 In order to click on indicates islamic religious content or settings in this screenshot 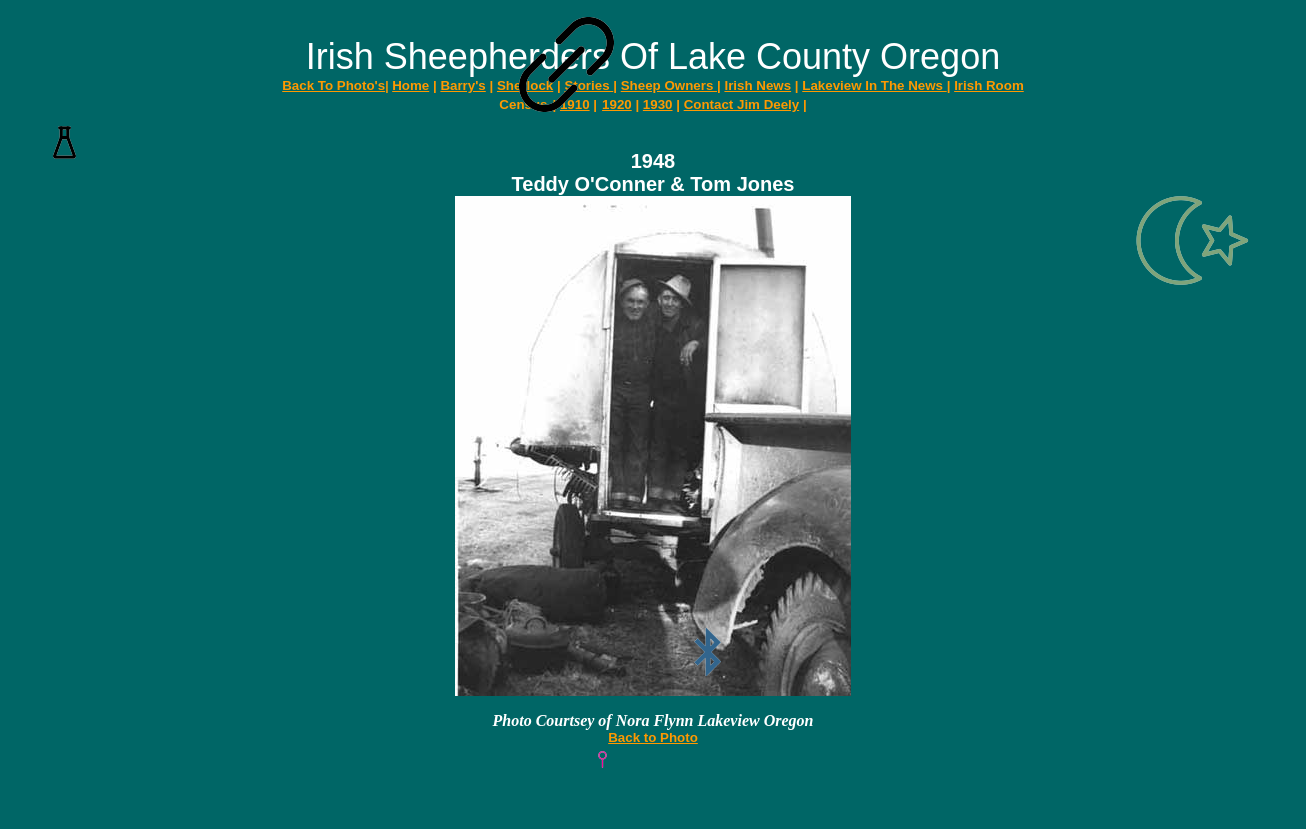, I will do `click(1188, 240)`.